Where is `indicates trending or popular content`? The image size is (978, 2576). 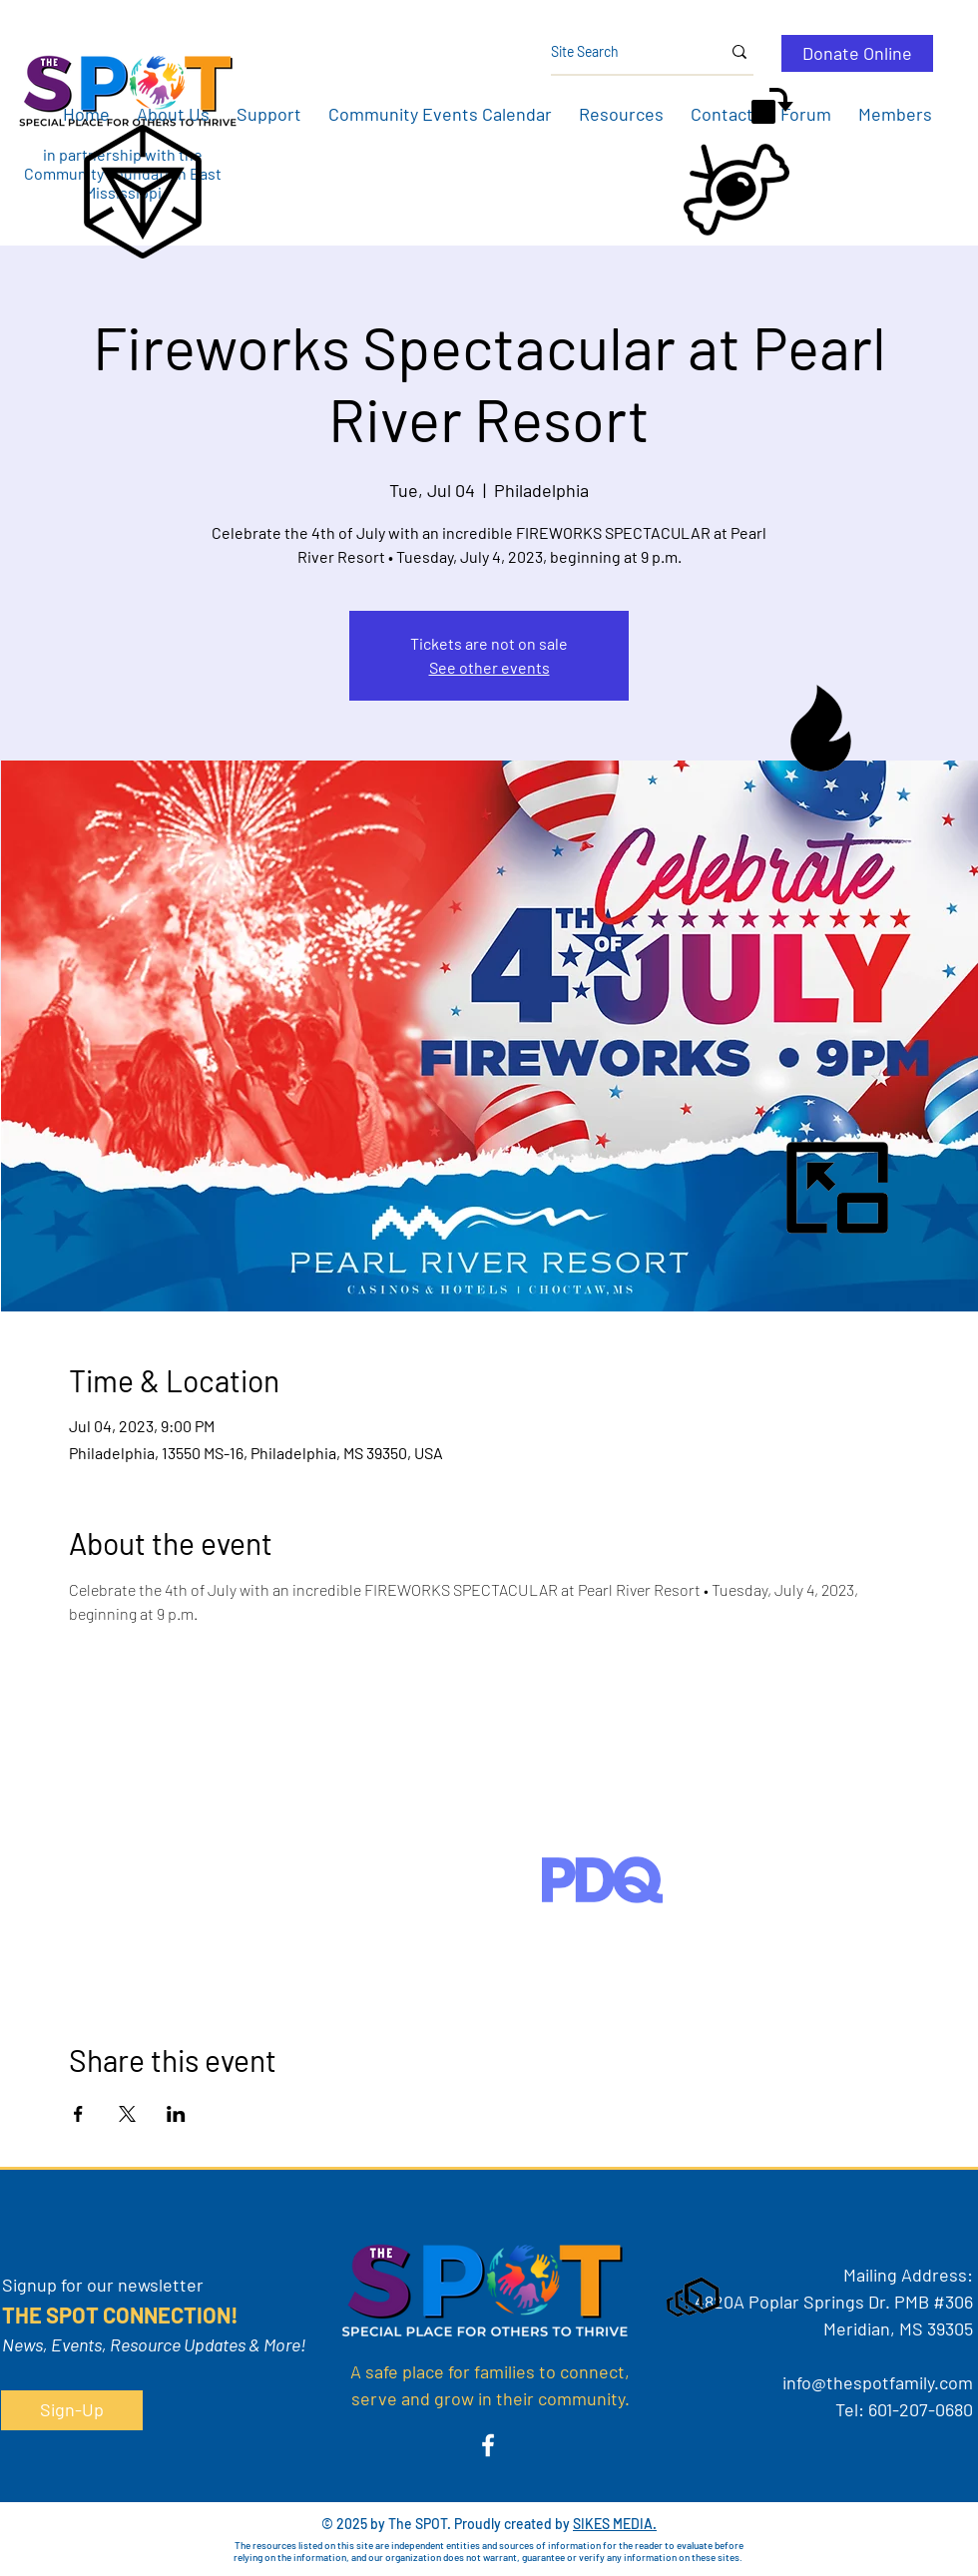 indicates trending or popular content is located at coordinates (820, 727).